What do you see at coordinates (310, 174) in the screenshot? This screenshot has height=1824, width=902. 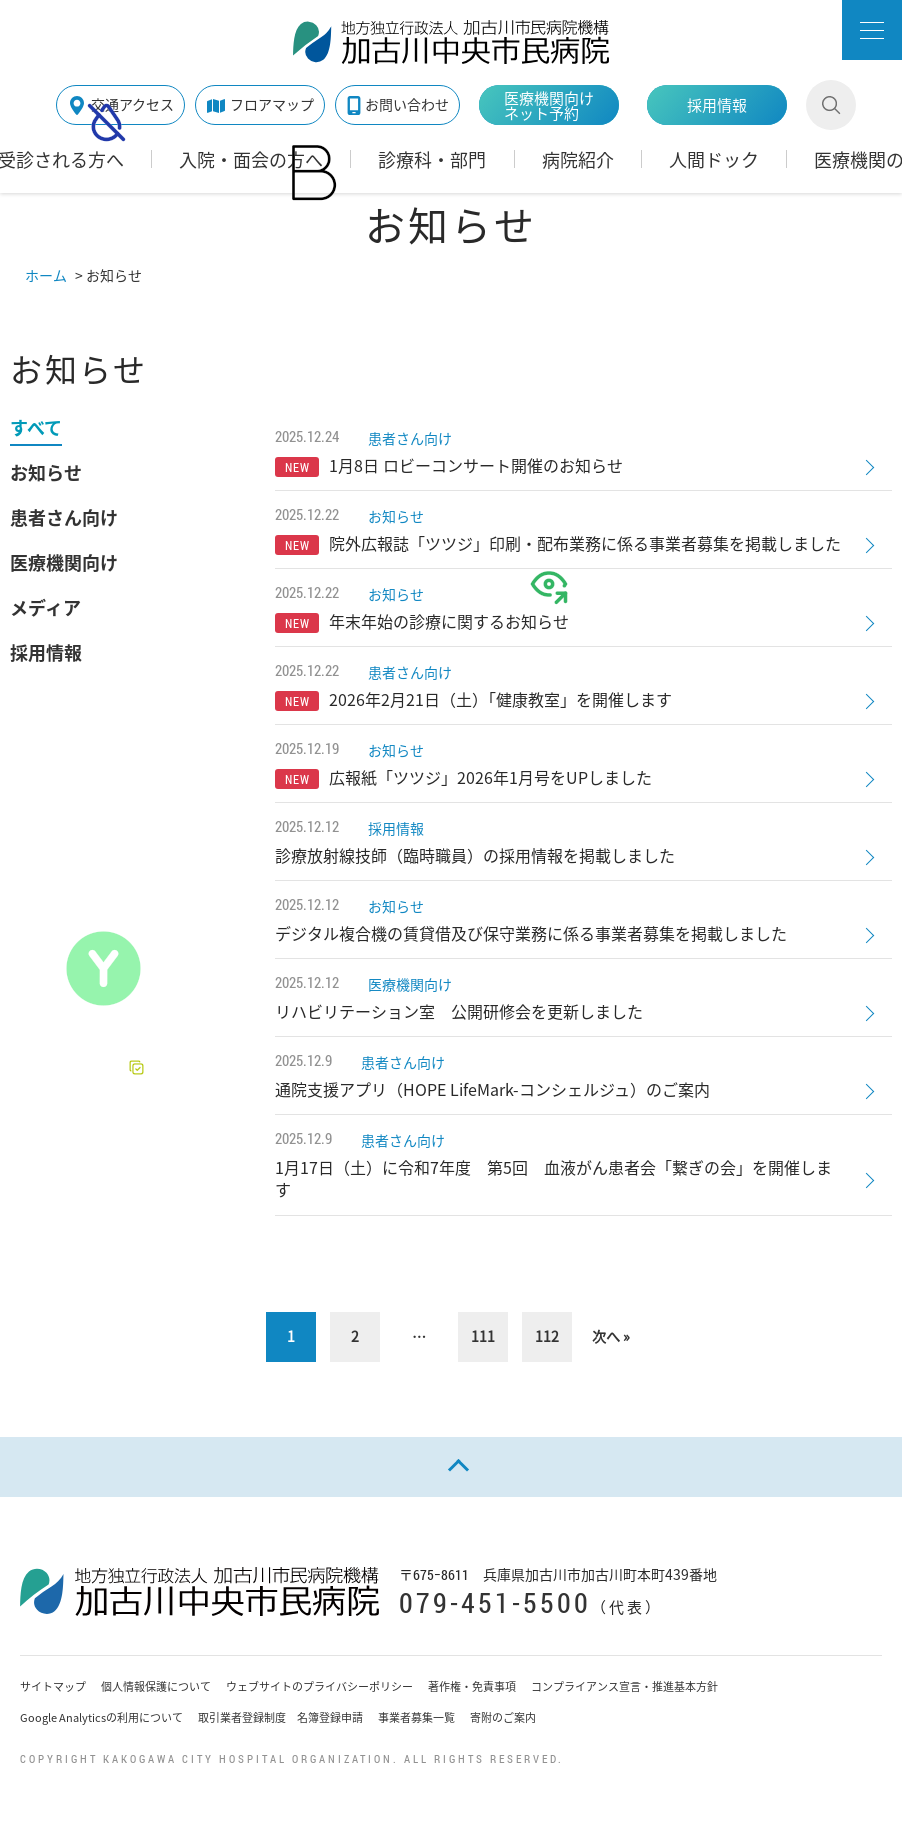 I see `apply bold formatting to selected text` at bounding box center [310, 174].